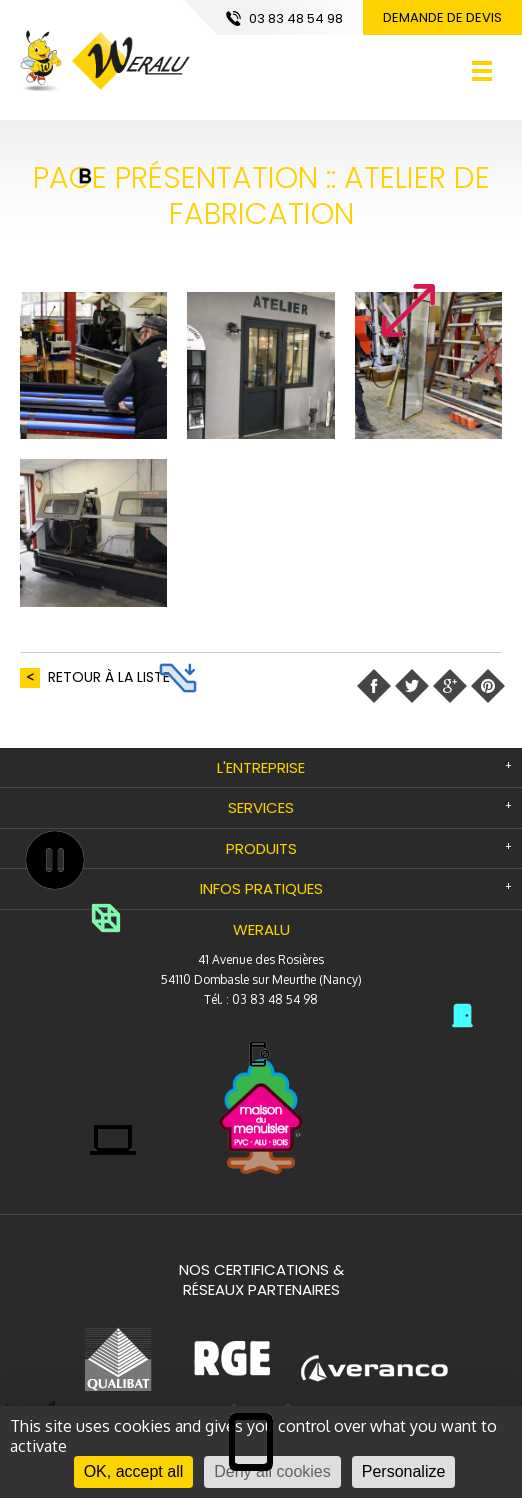  What do you see at coordinates (258, 1054) in the screenshot?
I see `block or restrict an app` at bounding box center [258, 1054].